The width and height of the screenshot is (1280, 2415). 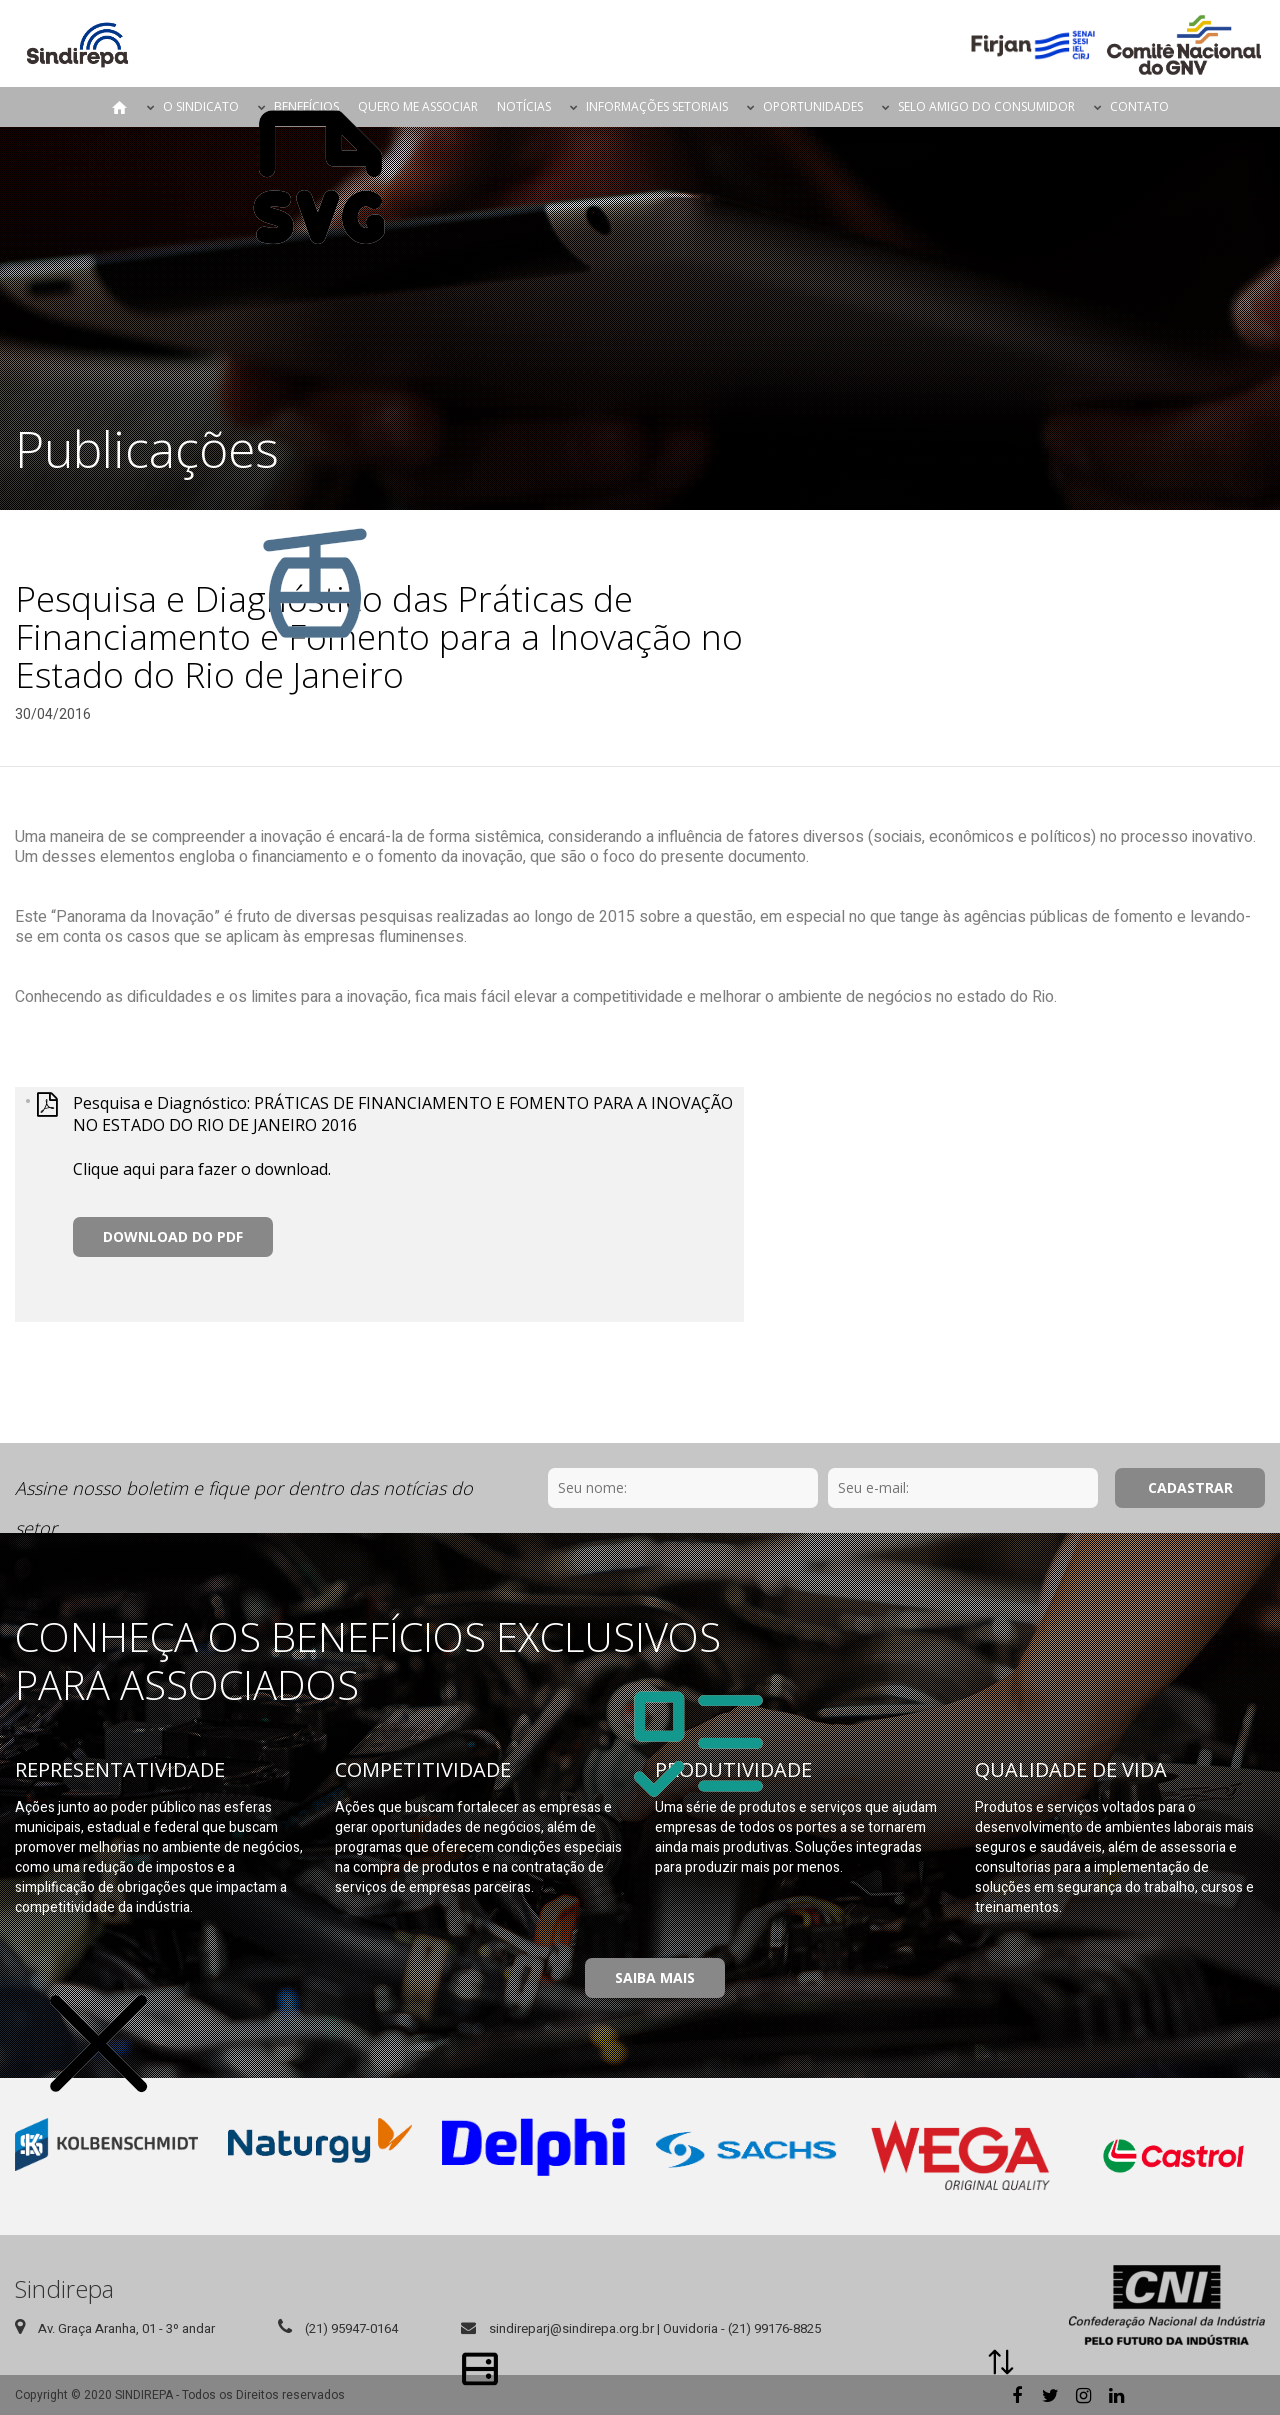 What do you see at coordinates (480, 2369) in the screenshot?
I see `access storage drives or disk management` at bounding box center [480, 2369].